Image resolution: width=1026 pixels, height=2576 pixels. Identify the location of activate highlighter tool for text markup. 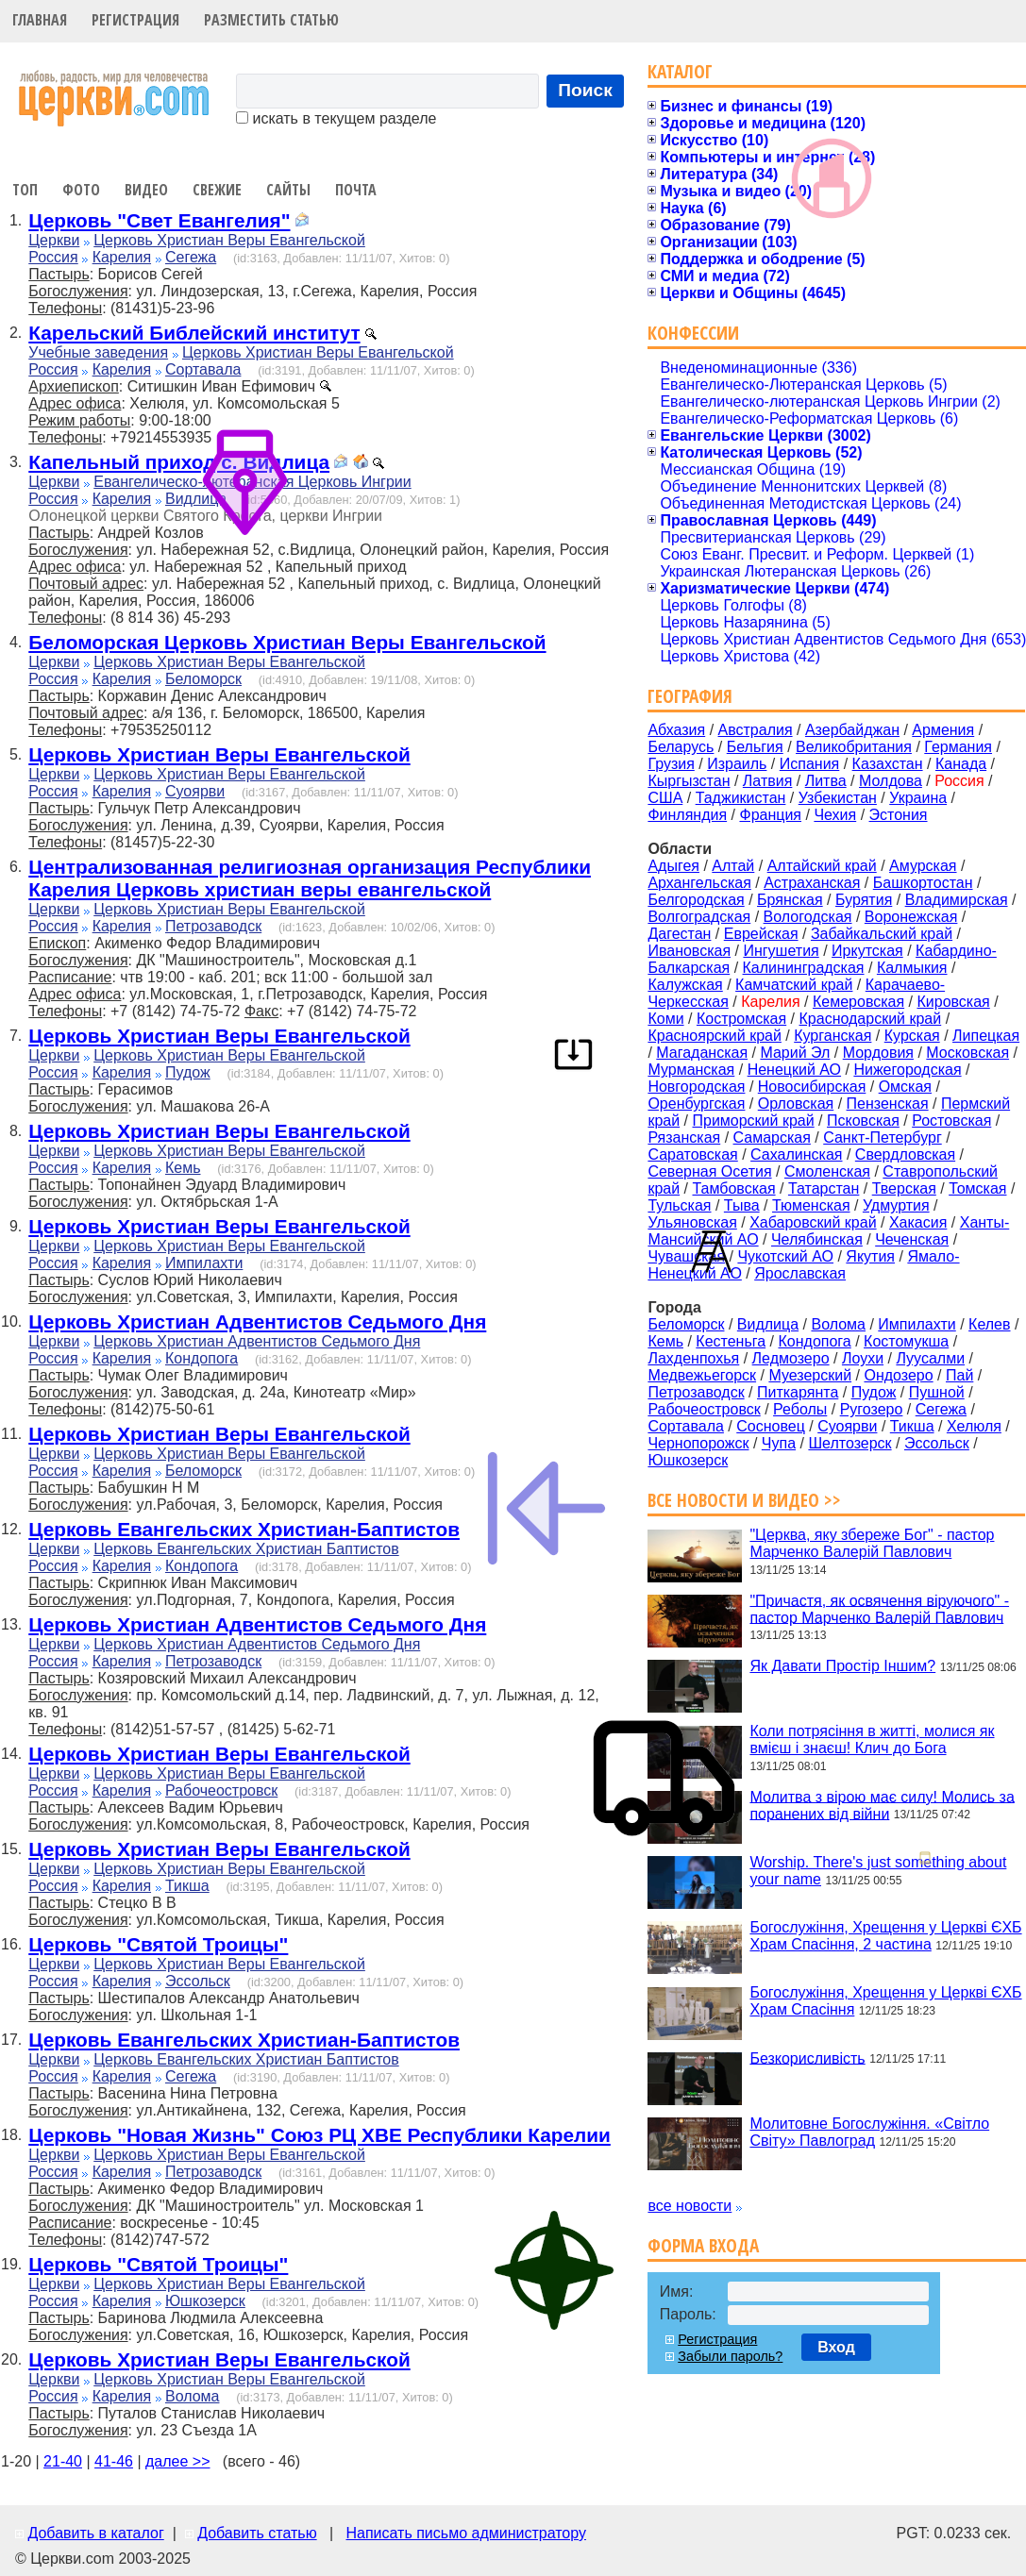
(832, 178).